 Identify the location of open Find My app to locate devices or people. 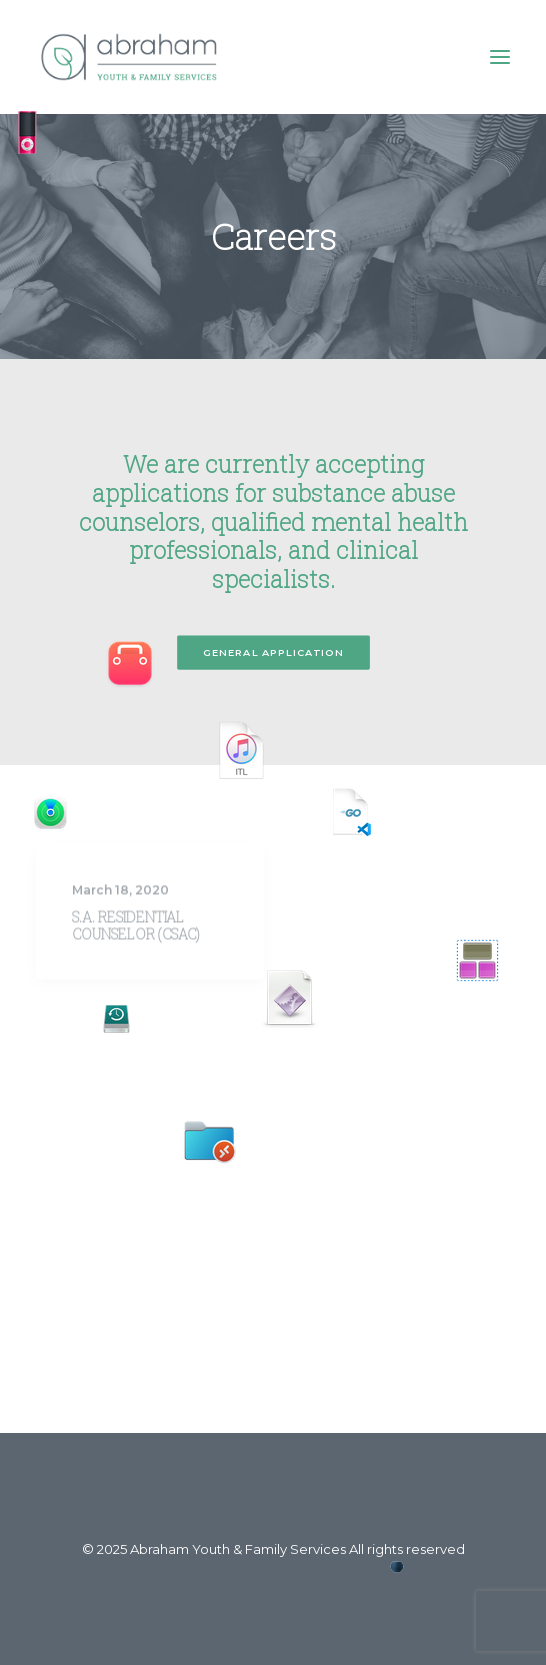
(50, 812).